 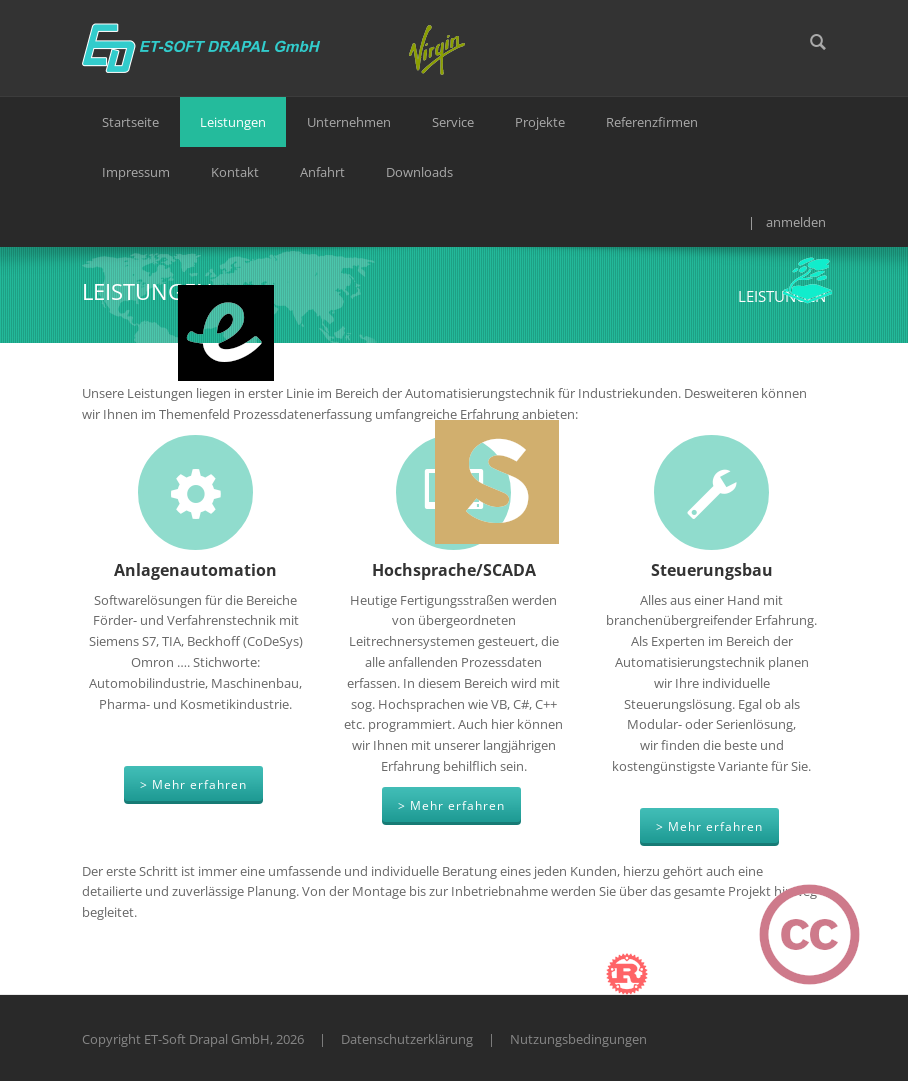 I want to click on rust programming language logo, so click(x=627, y=974).